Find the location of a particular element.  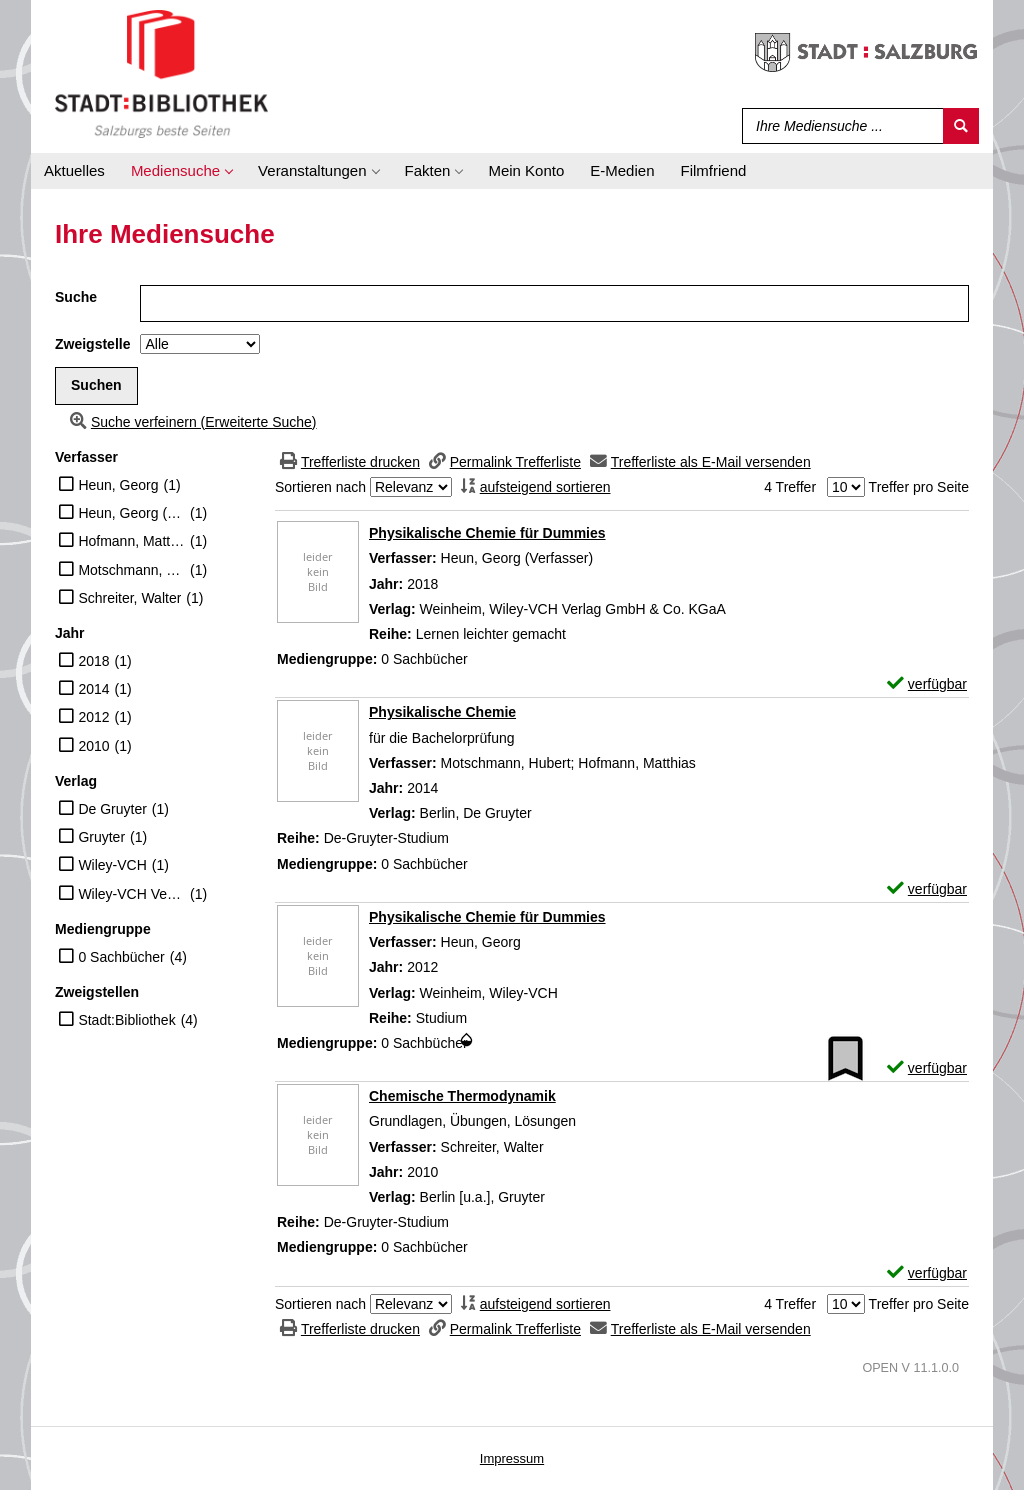

adjust transparency or opacity settings is located at coordinates (466, 1039).